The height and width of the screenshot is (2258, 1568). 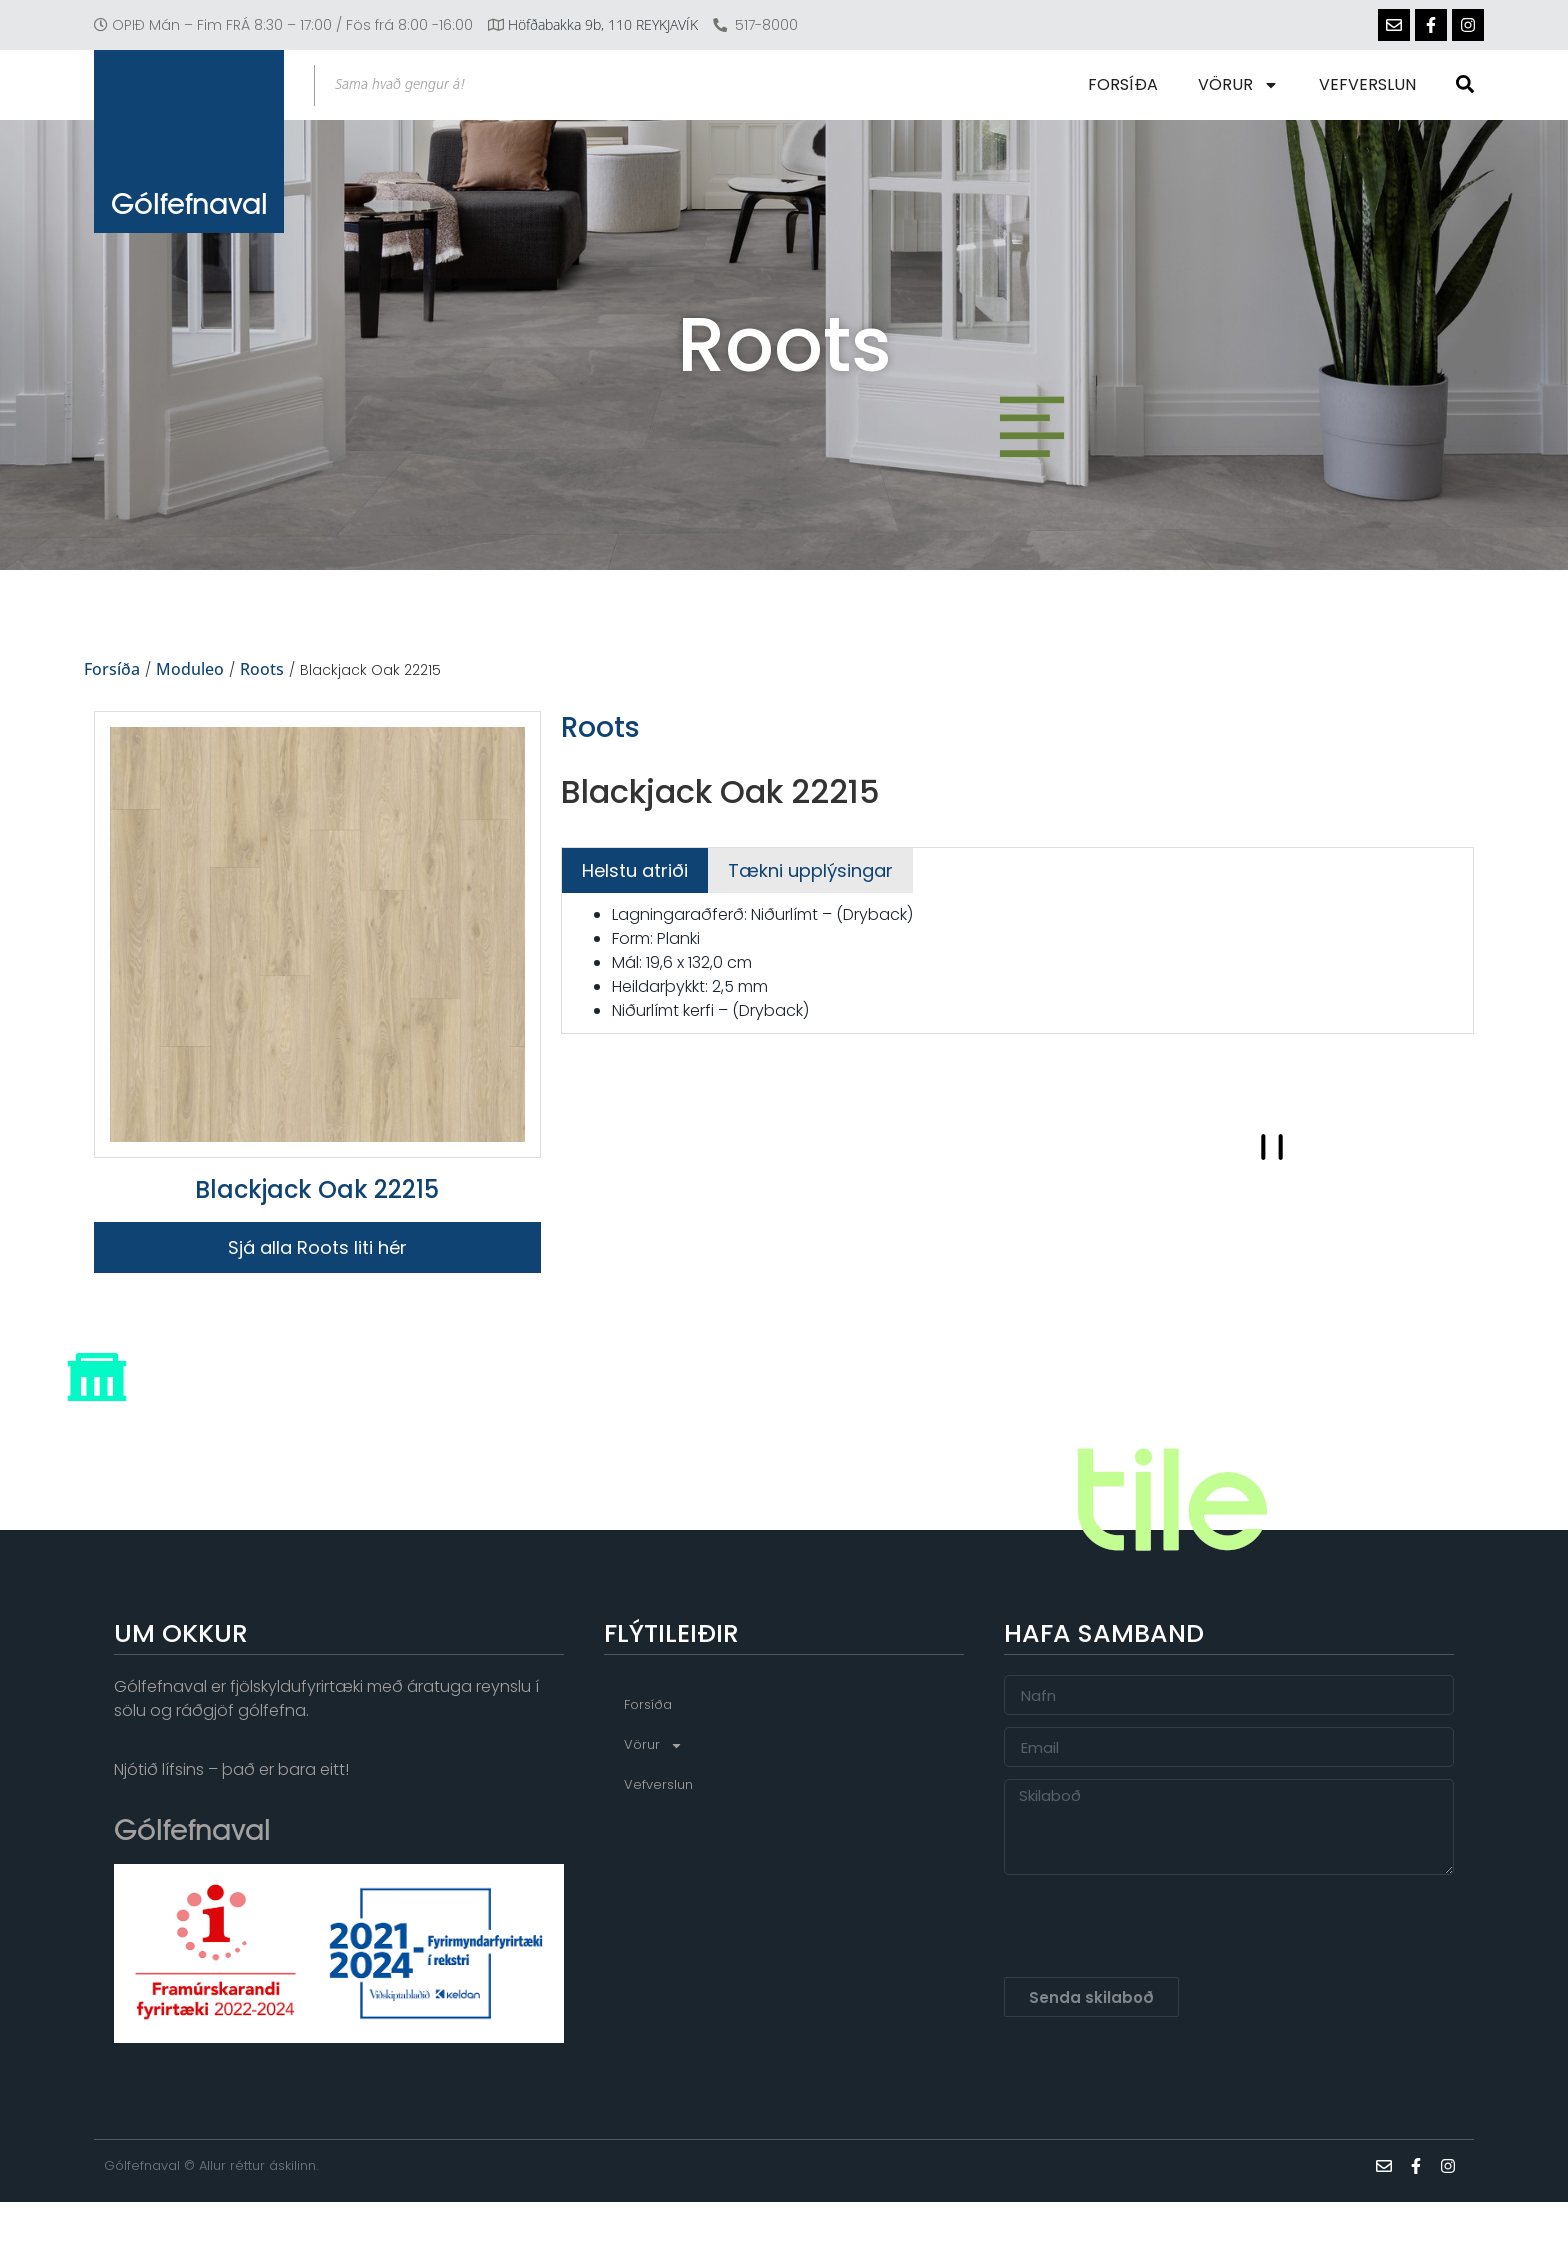 What do you see at coordinates (1172, 1499) in the screenshot?
I see `open the Tile app to locate your items` at bounding box center [1172, 1499].